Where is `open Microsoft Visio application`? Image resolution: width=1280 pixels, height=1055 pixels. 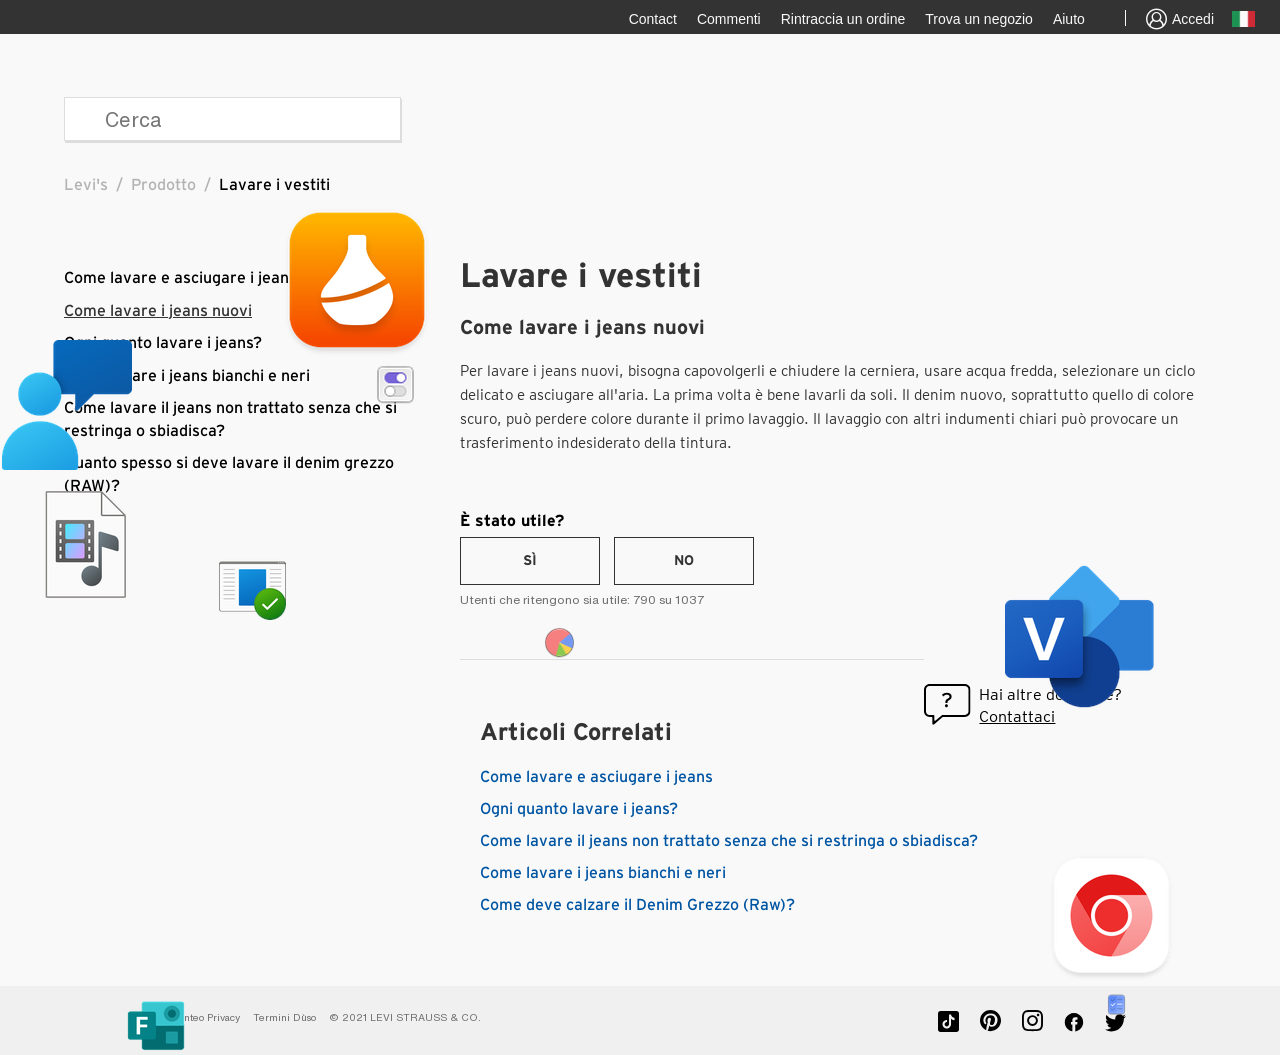
open Microsoft Visio application is located at coordinates (1083, 639).